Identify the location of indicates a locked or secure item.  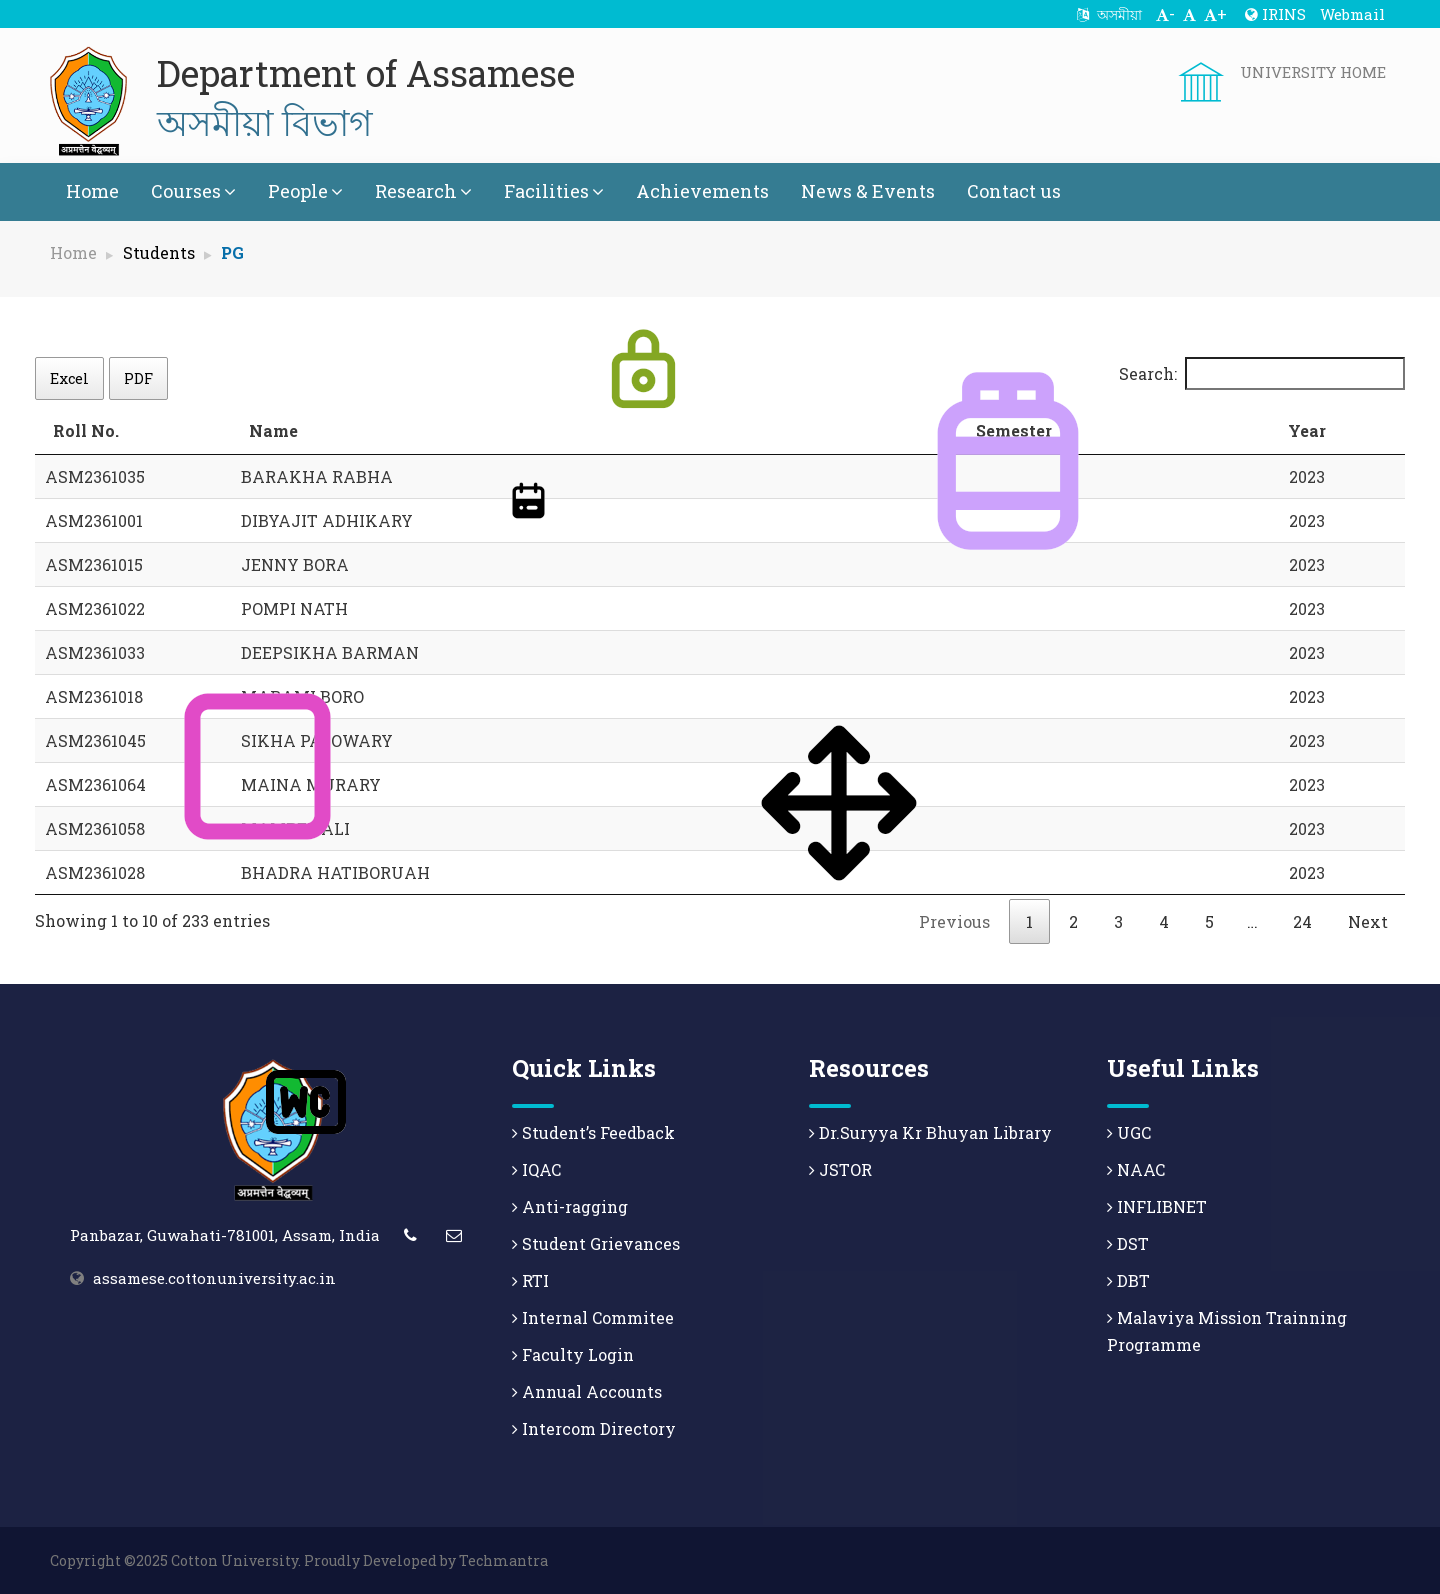
(643, 368).